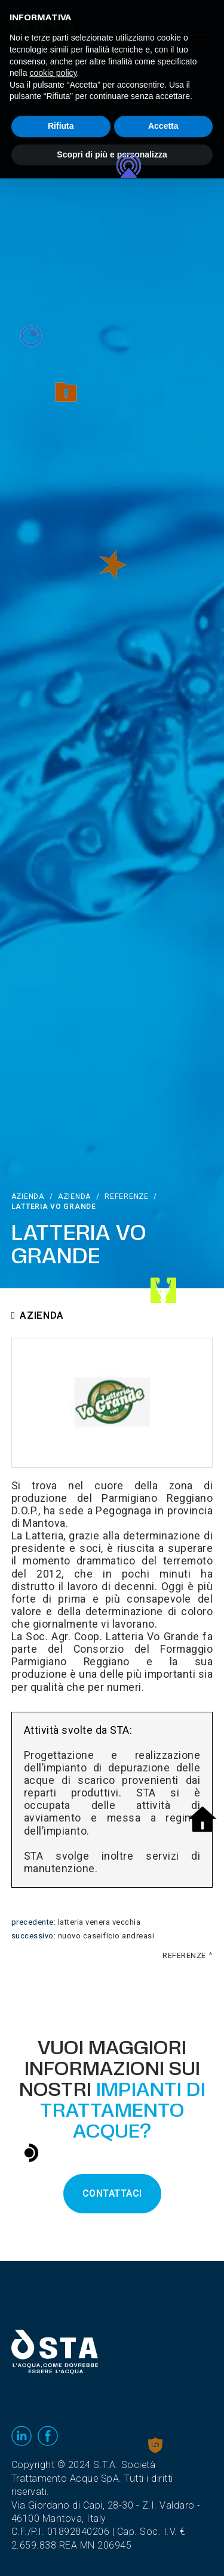 This screenshot has width=224, height=2576. I want to click on stream audio to airplay-compatible devices, so click(128, 165).